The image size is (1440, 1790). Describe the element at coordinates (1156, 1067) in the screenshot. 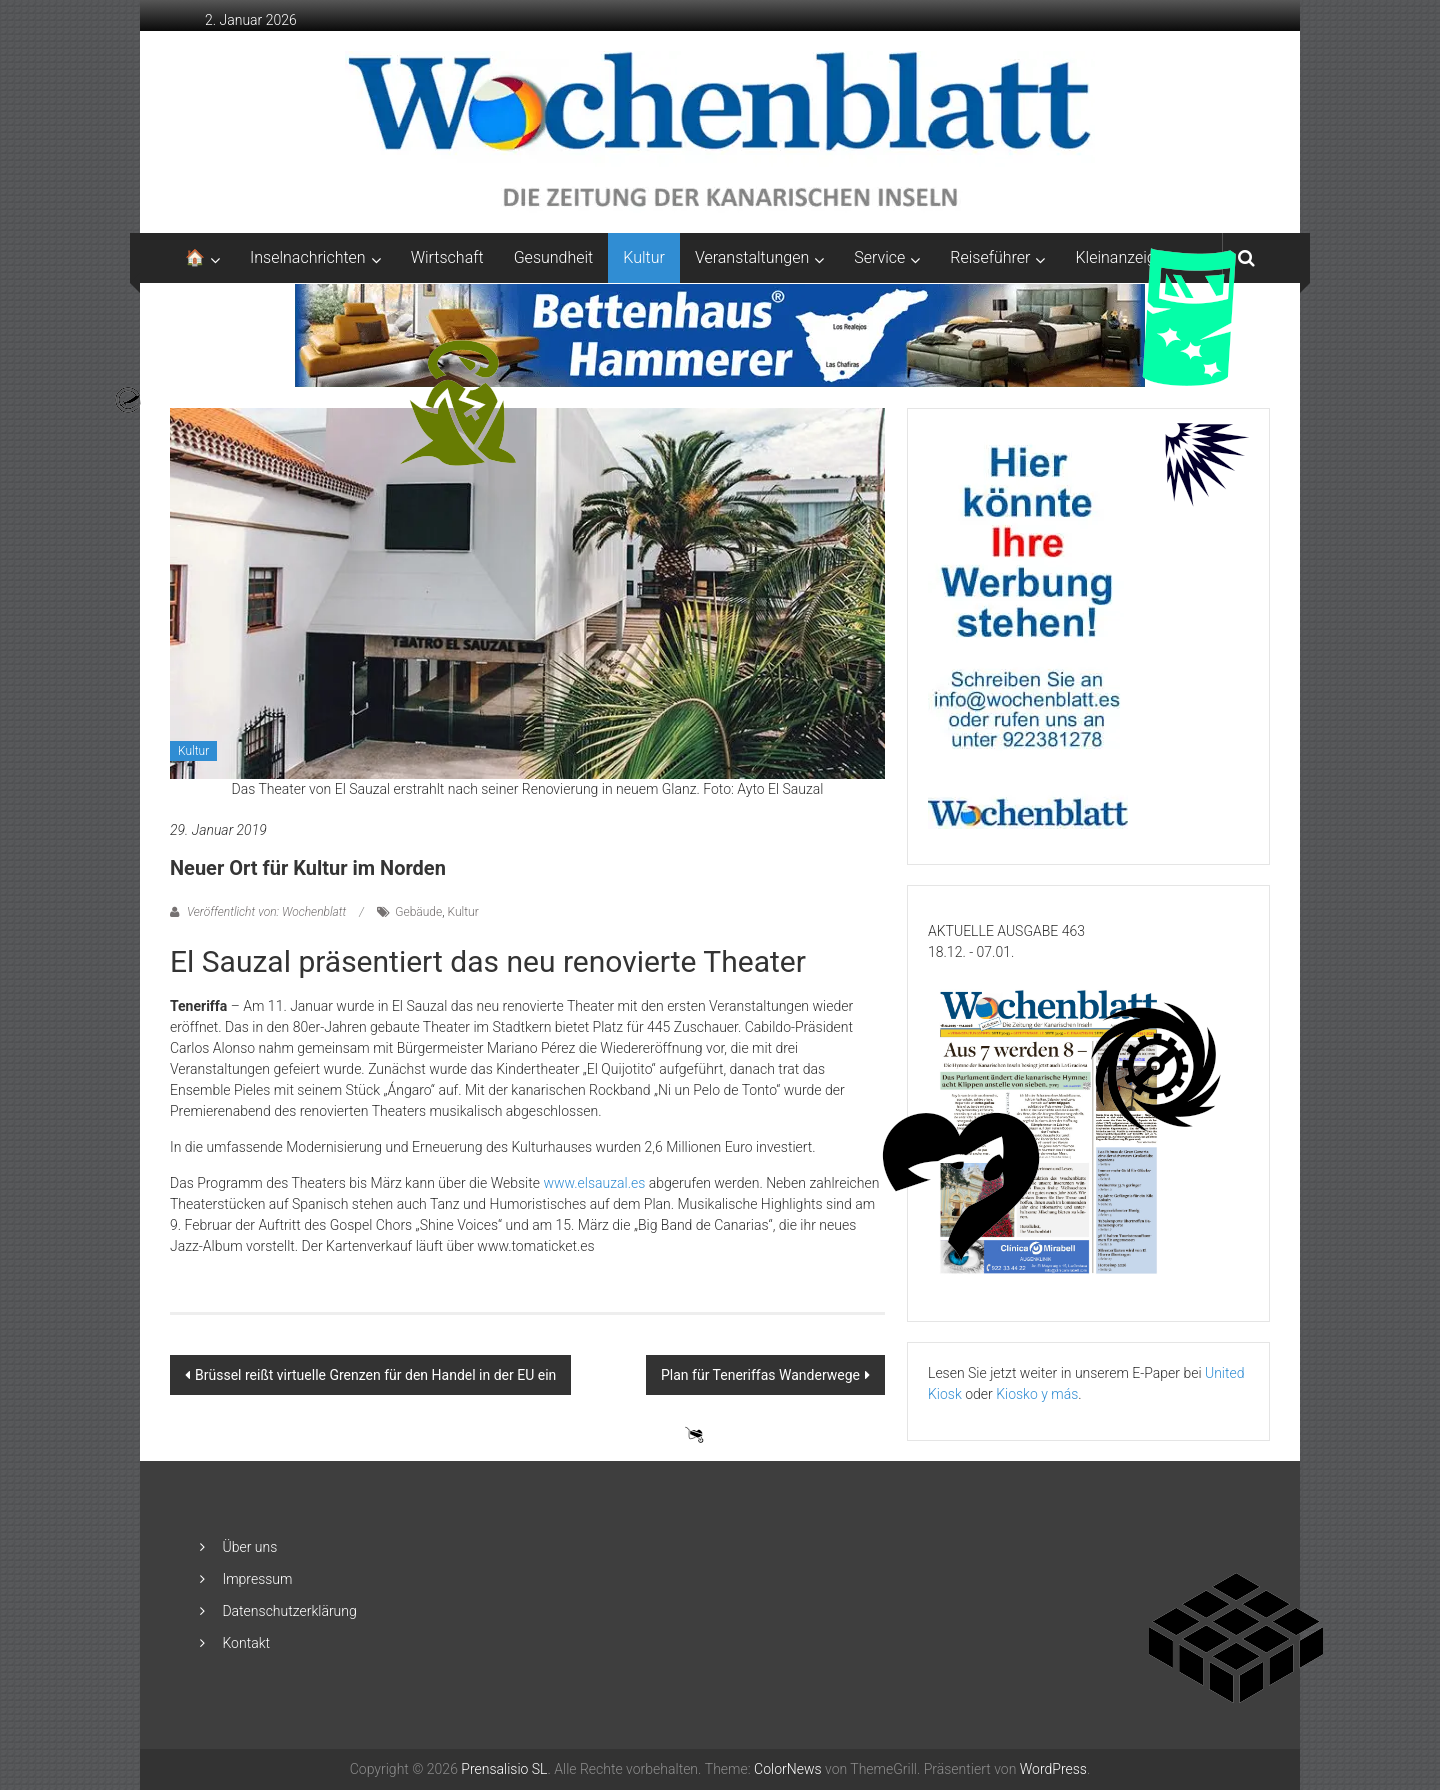

I see `activate overdrive or boost mode` at that location.